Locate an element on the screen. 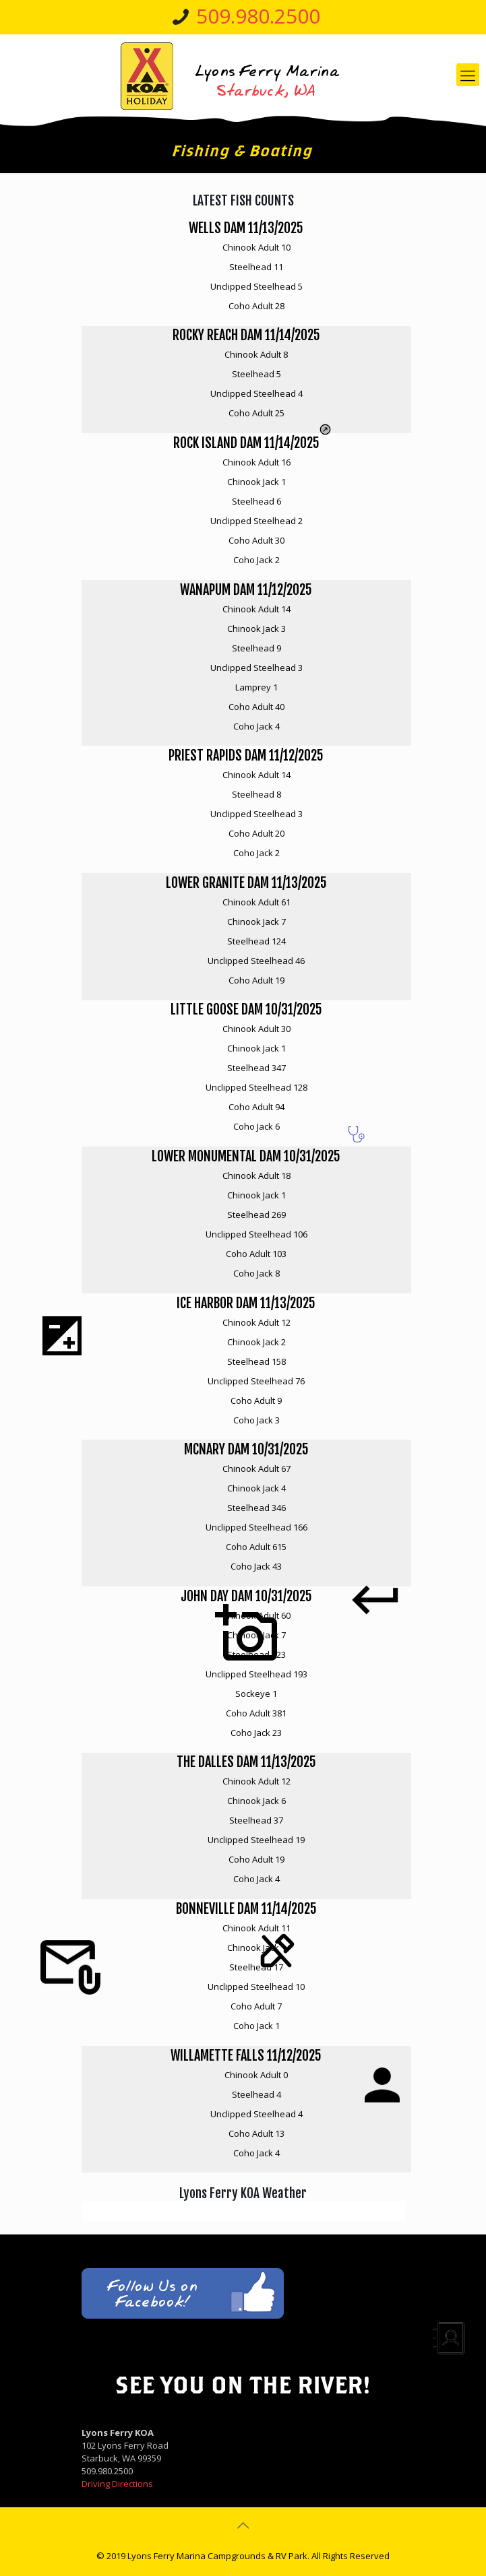 This screenshot has height=2576, width=486. open link in new tab or window is located at coordinates (325, 429).